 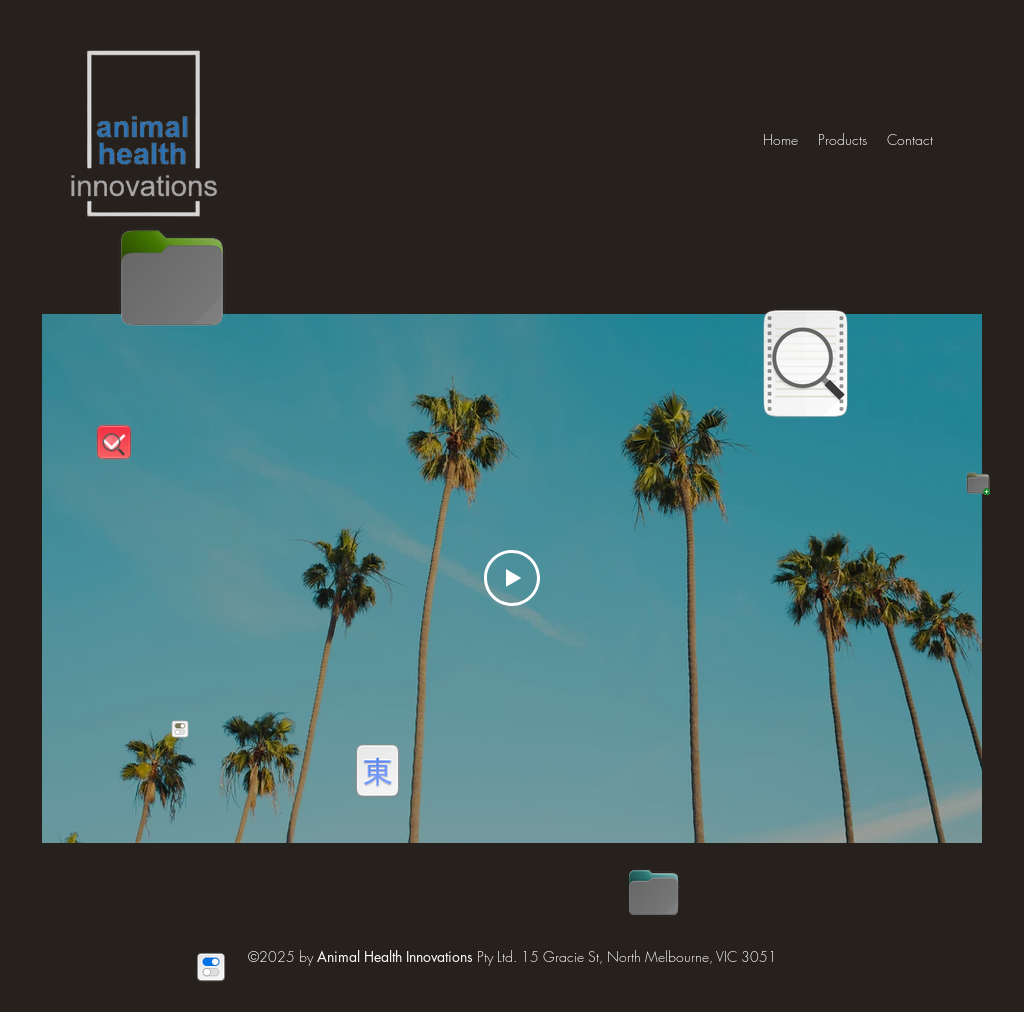 I want to click on open dconf editor settings application, so click(x=114, y=442).